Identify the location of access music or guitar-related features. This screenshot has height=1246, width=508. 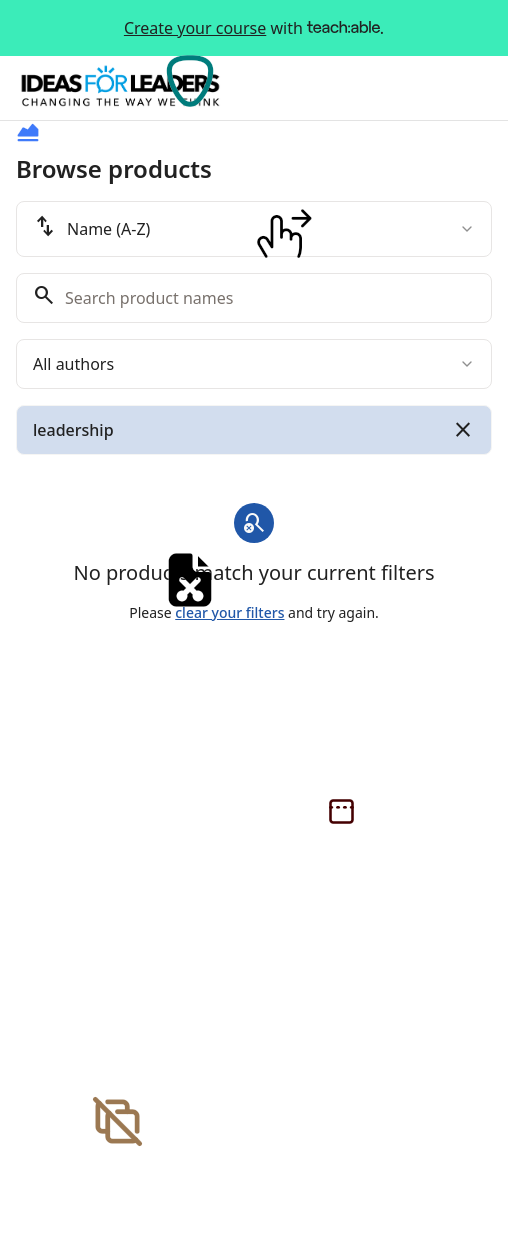
(190, 81).